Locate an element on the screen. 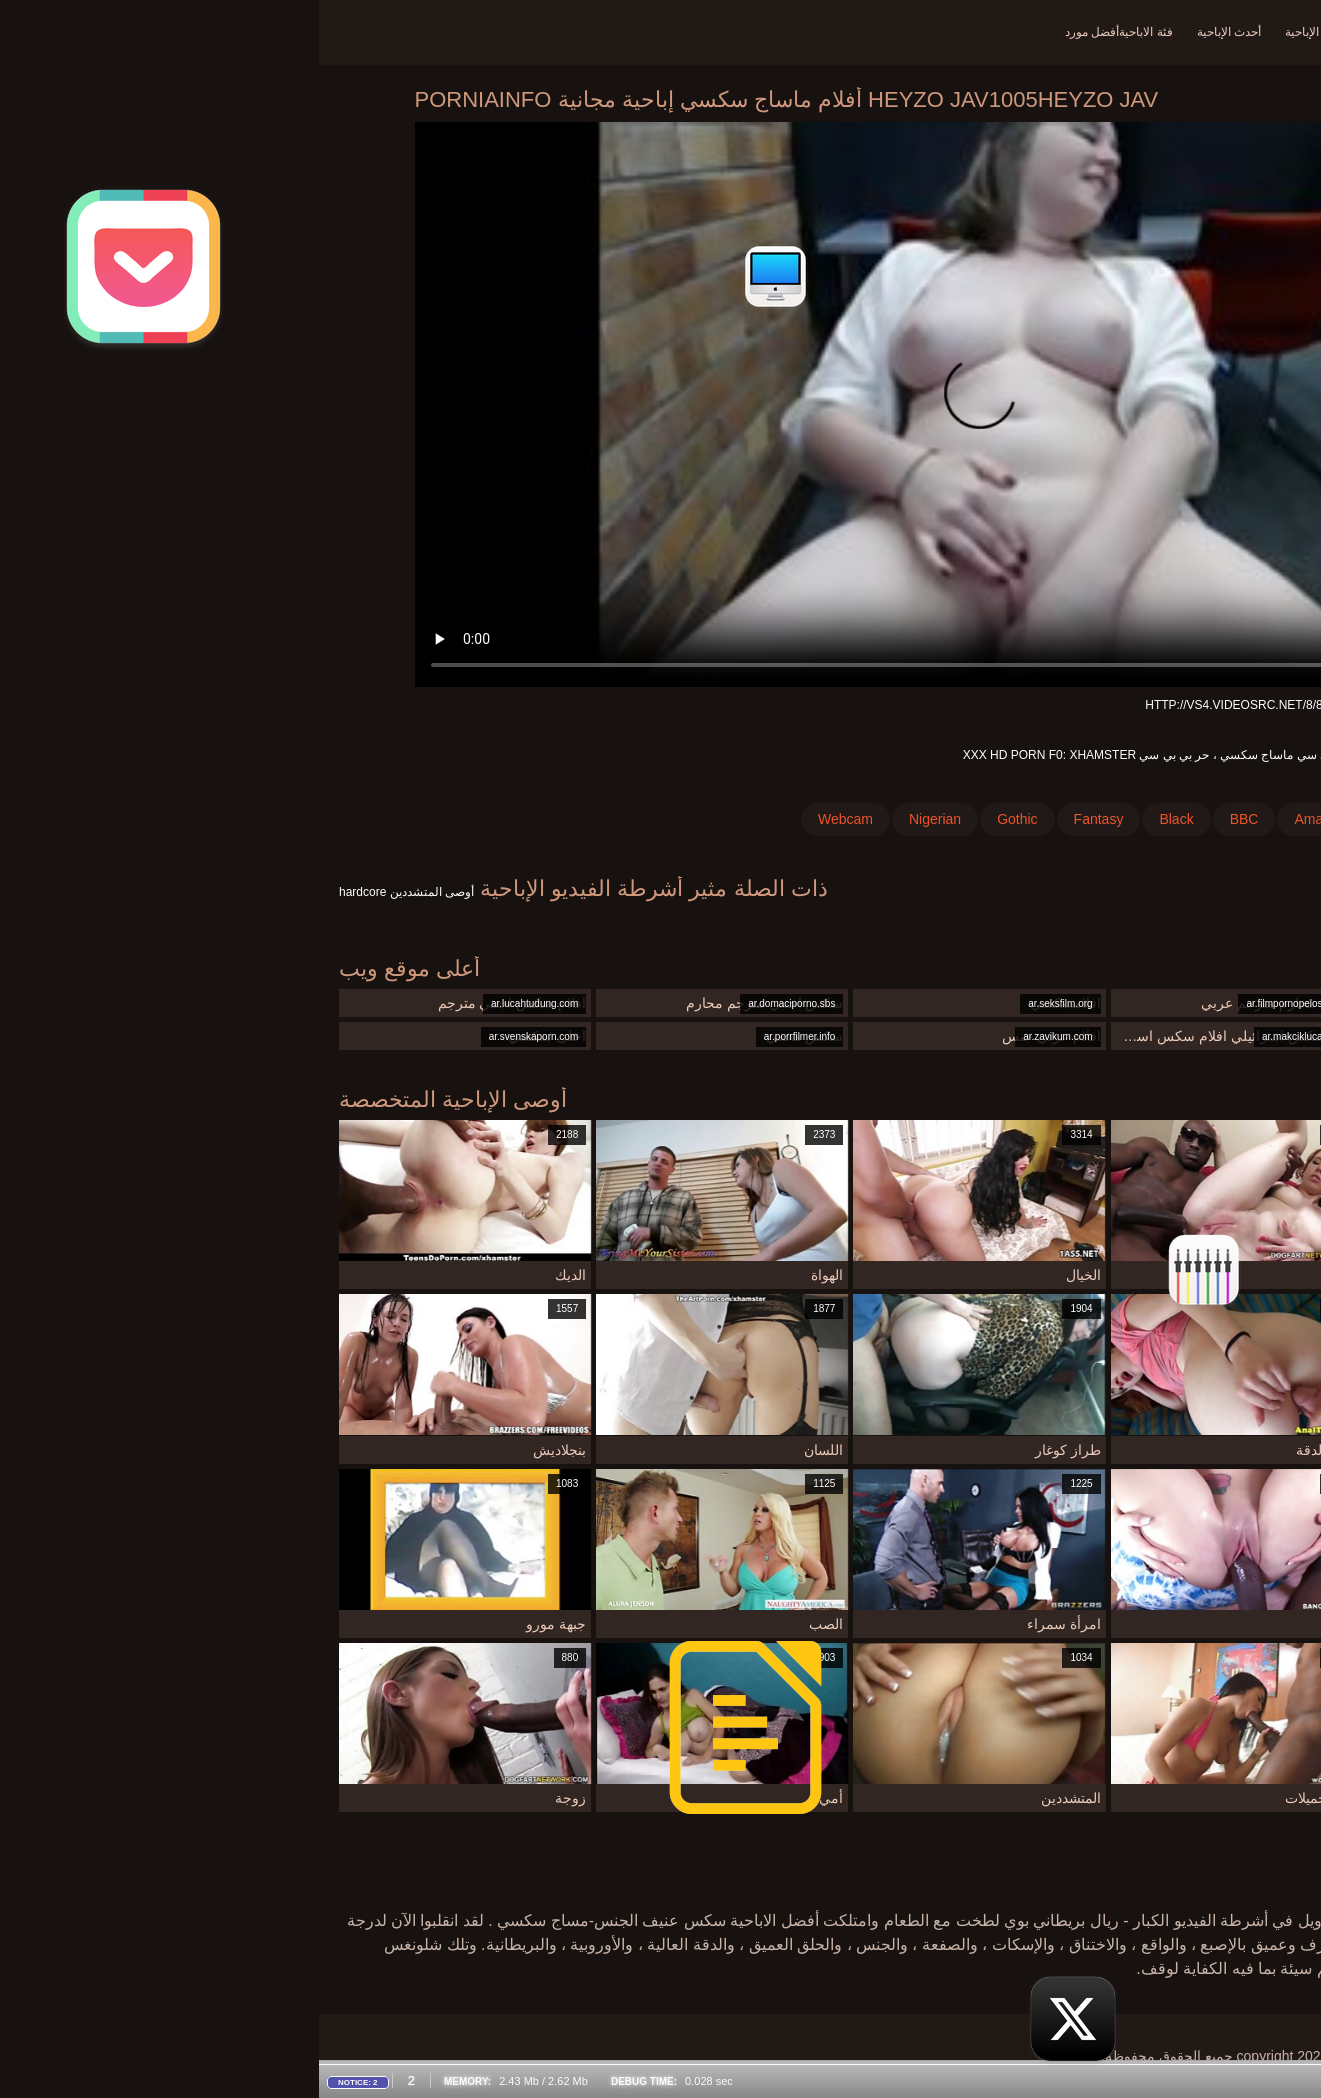  open pulseview signal analysis application is located at coordinates (1203, 1269).